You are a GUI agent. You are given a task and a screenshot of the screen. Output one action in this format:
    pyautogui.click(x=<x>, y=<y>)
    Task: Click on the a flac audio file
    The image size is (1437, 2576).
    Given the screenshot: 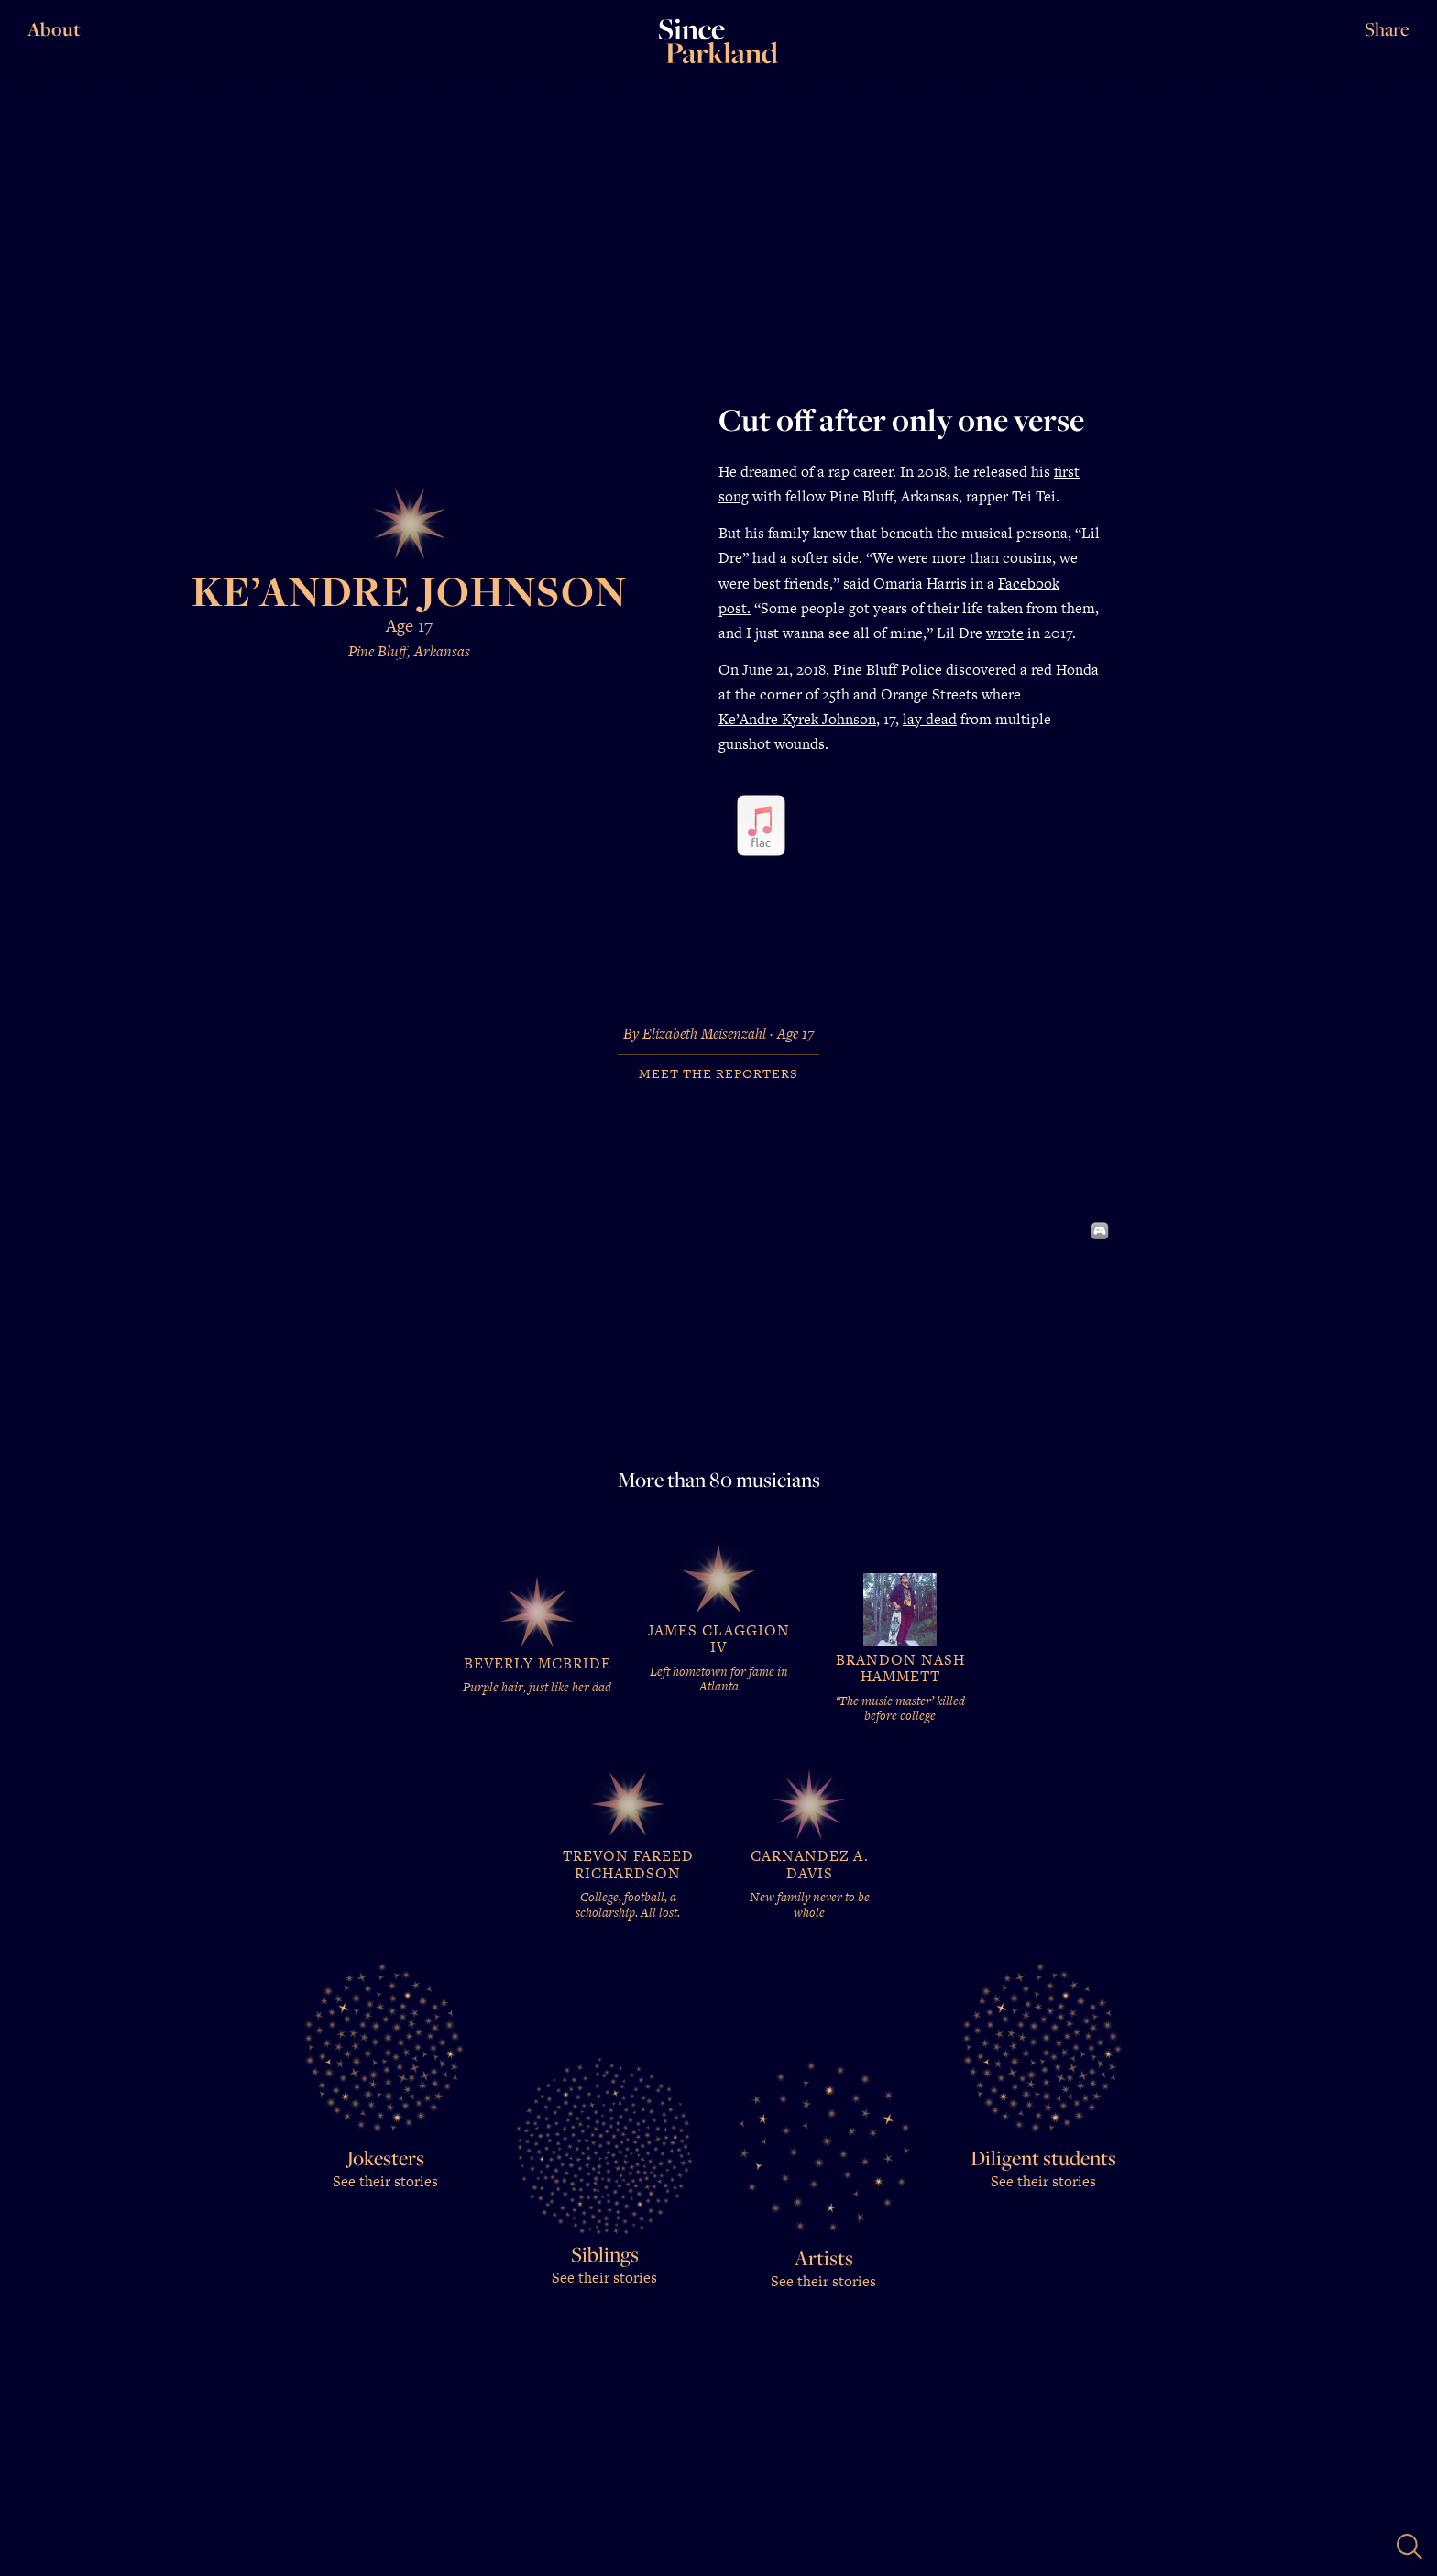 What is the action you would take?
    pyautogui.click(x=761, y=825)
    